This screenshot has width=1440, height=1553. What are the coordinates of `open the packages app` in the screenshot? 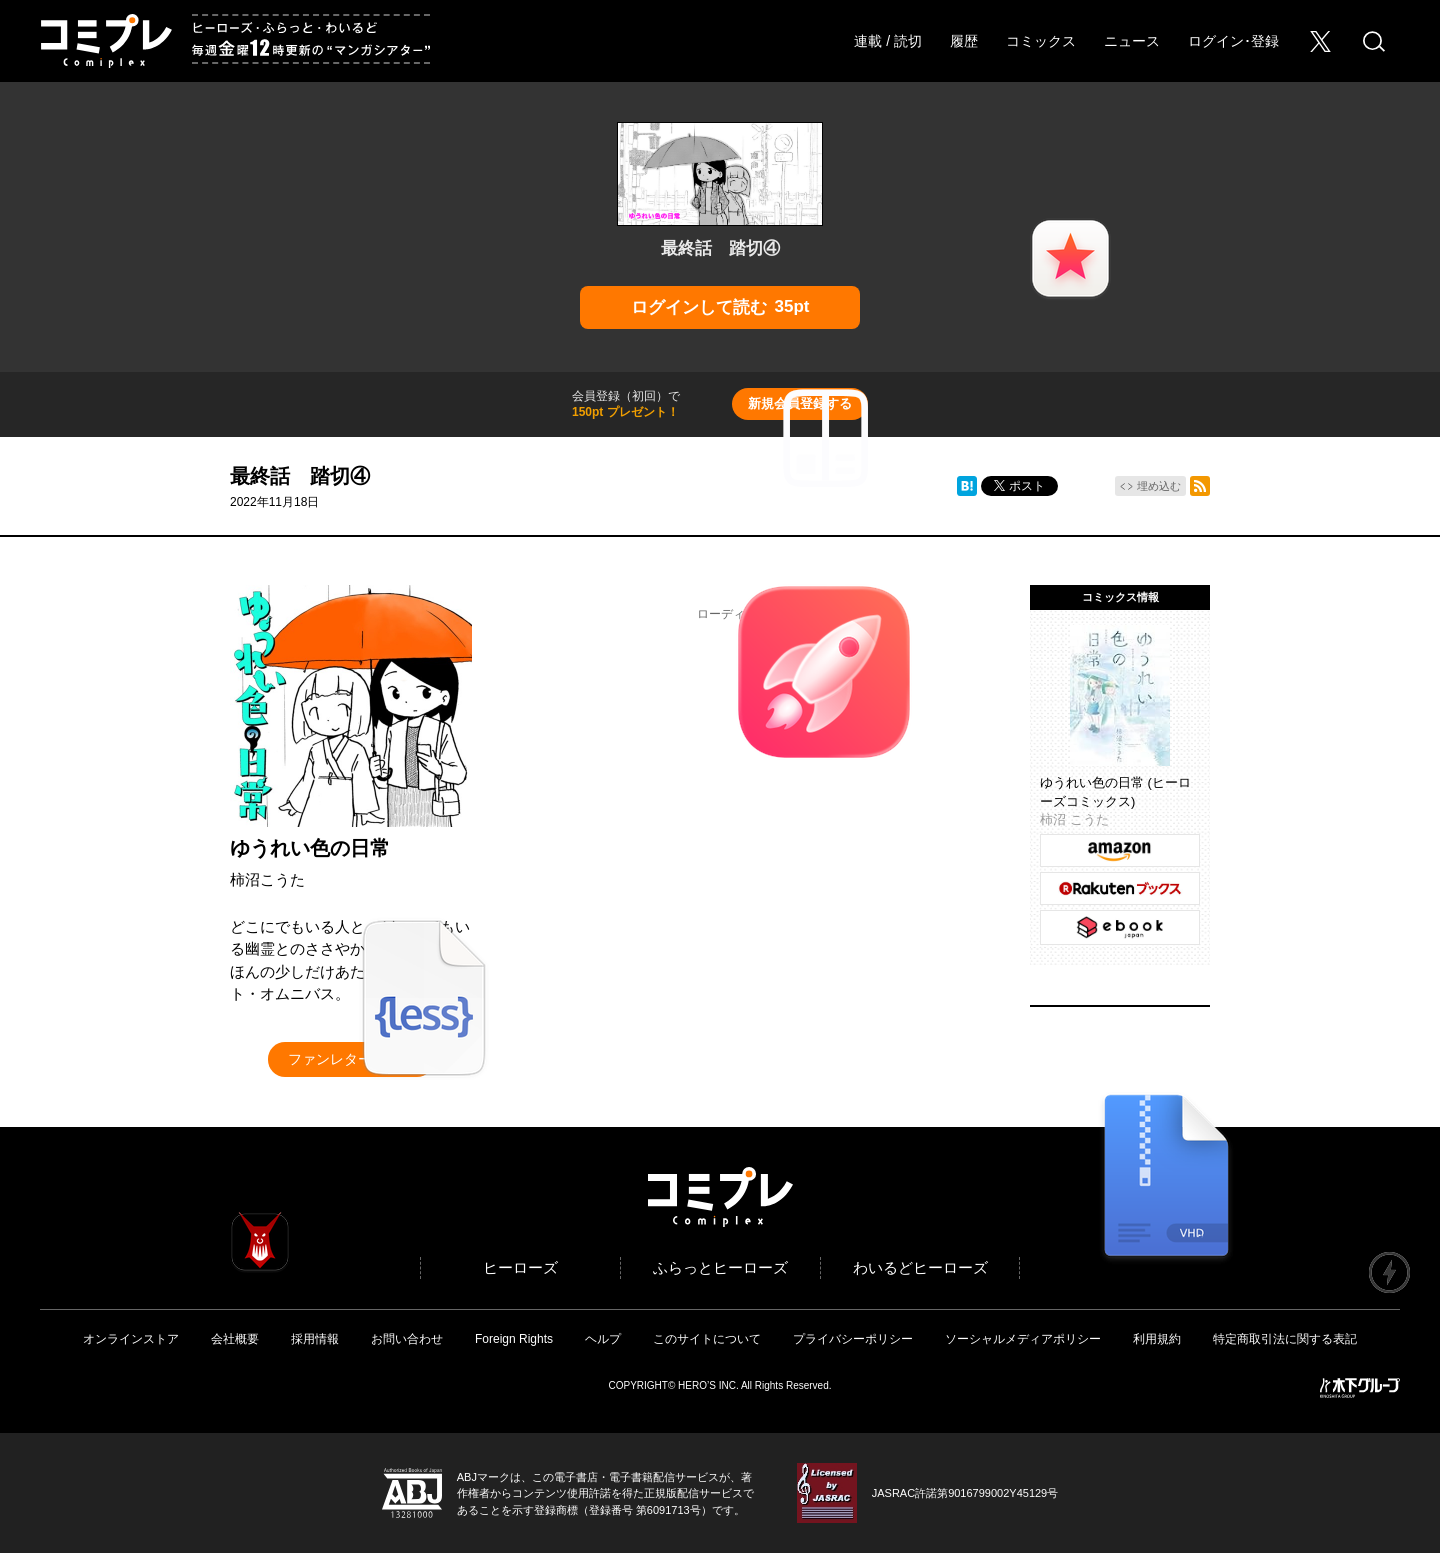 It's located at (829, 435).